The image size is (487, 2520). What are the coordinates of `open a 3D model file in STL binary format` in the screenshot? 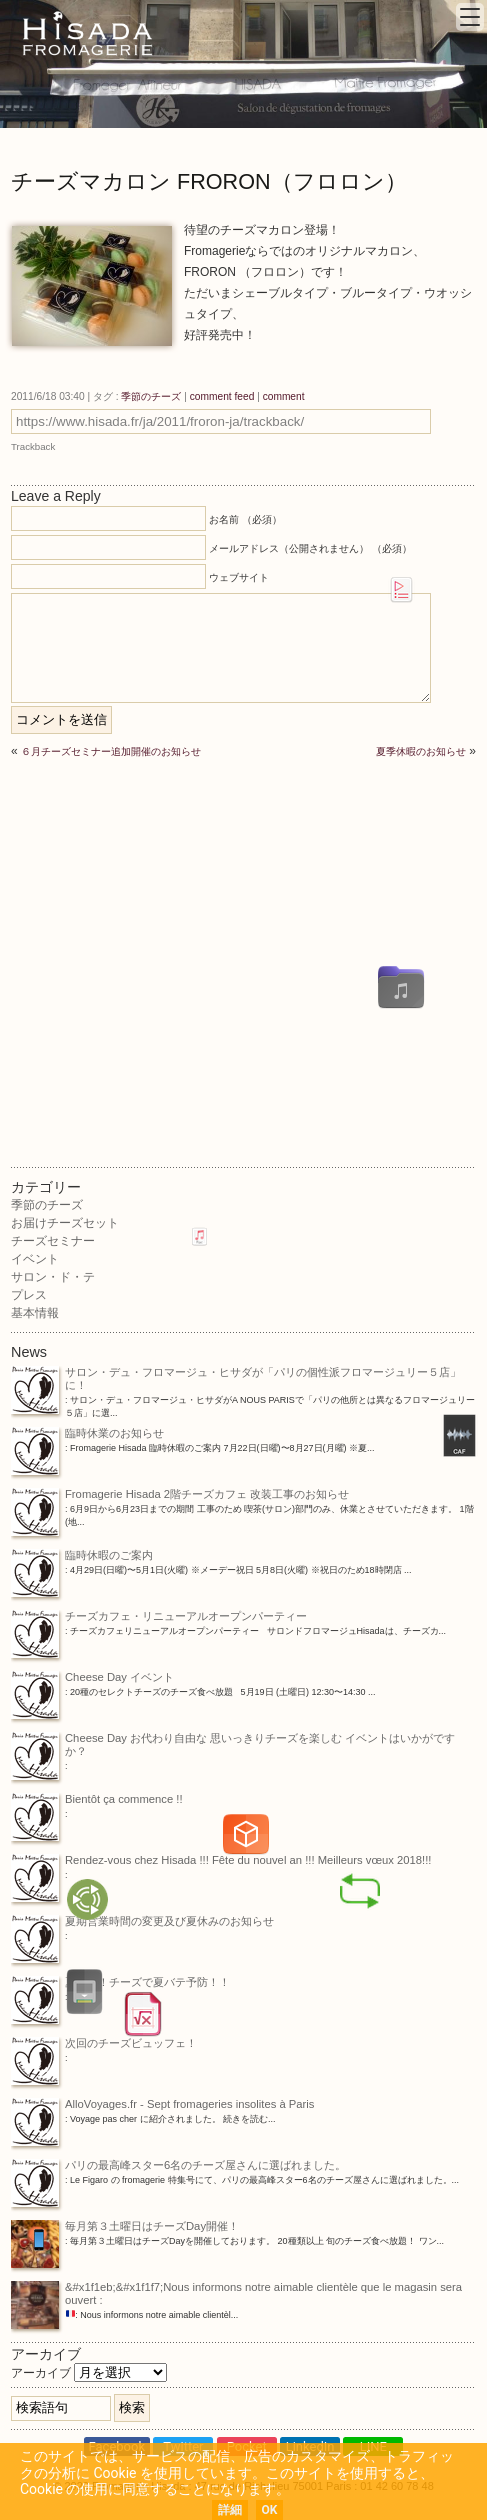 It's located at (246, 1833).